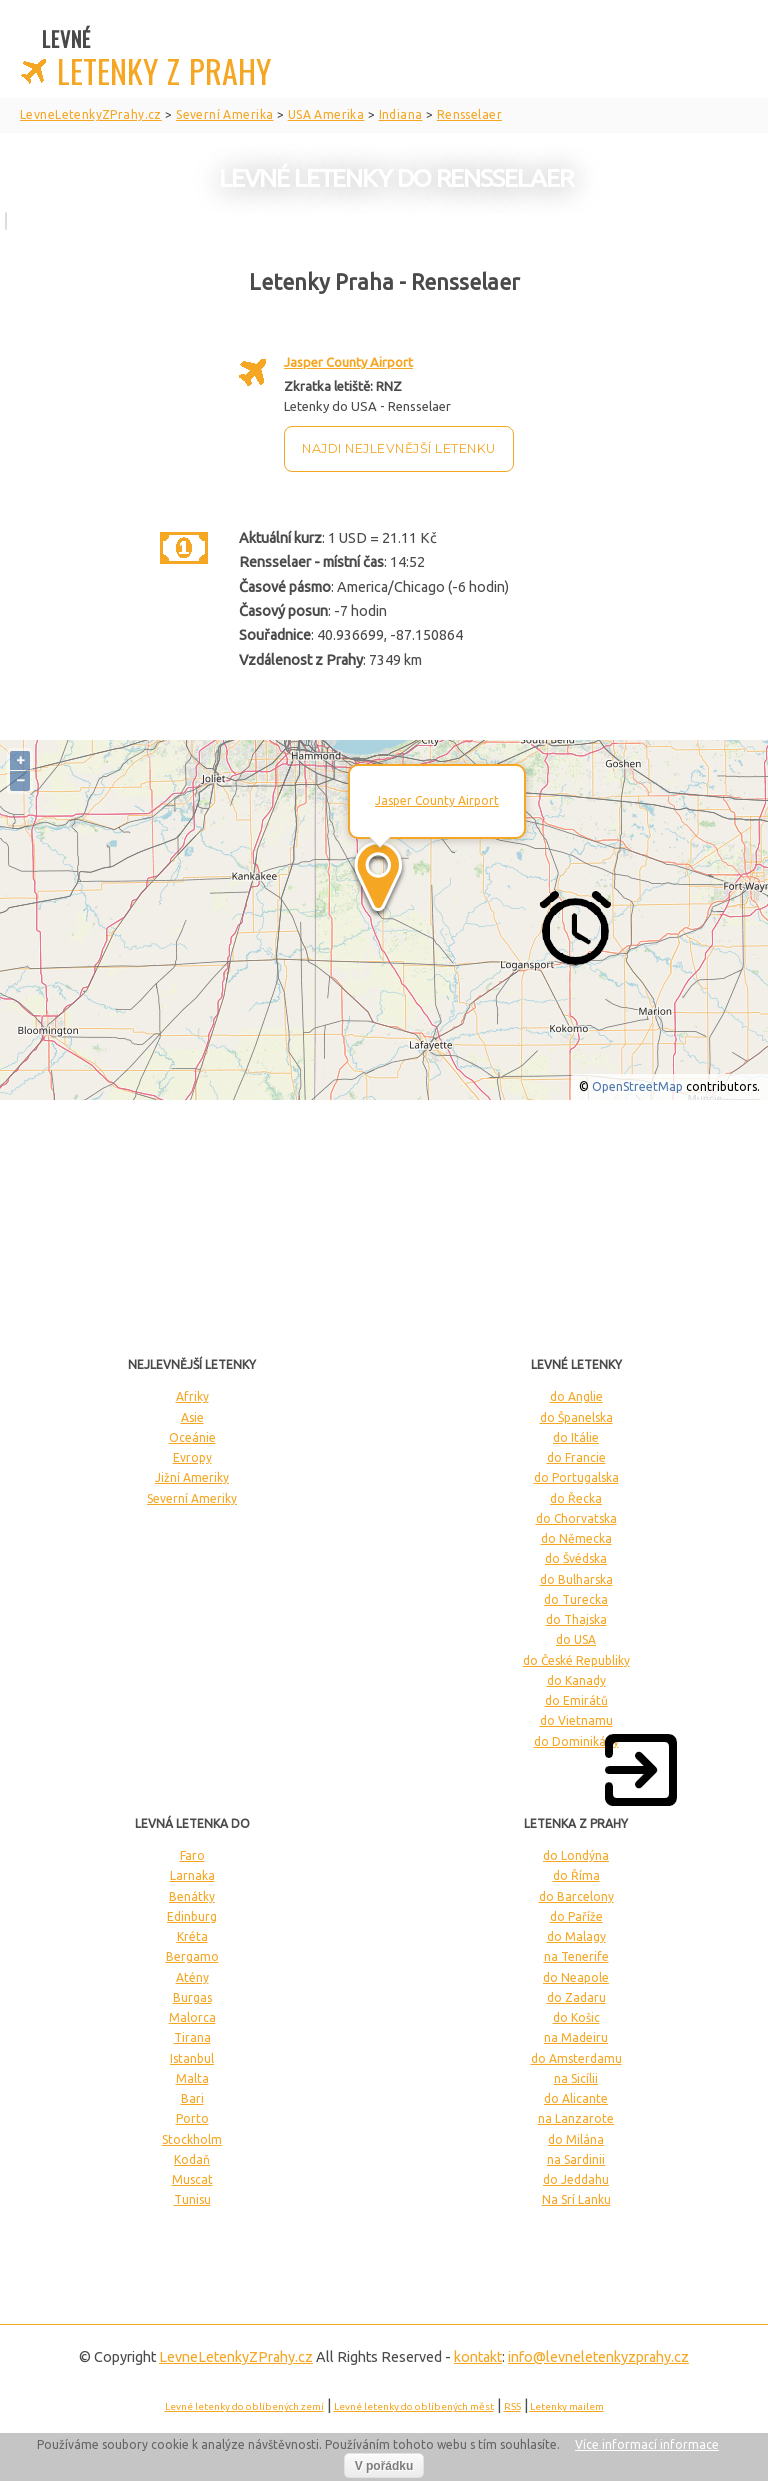  Describe the element at coordinates (641, 1770) in the screenshot. I see `log out of your account` at that location.